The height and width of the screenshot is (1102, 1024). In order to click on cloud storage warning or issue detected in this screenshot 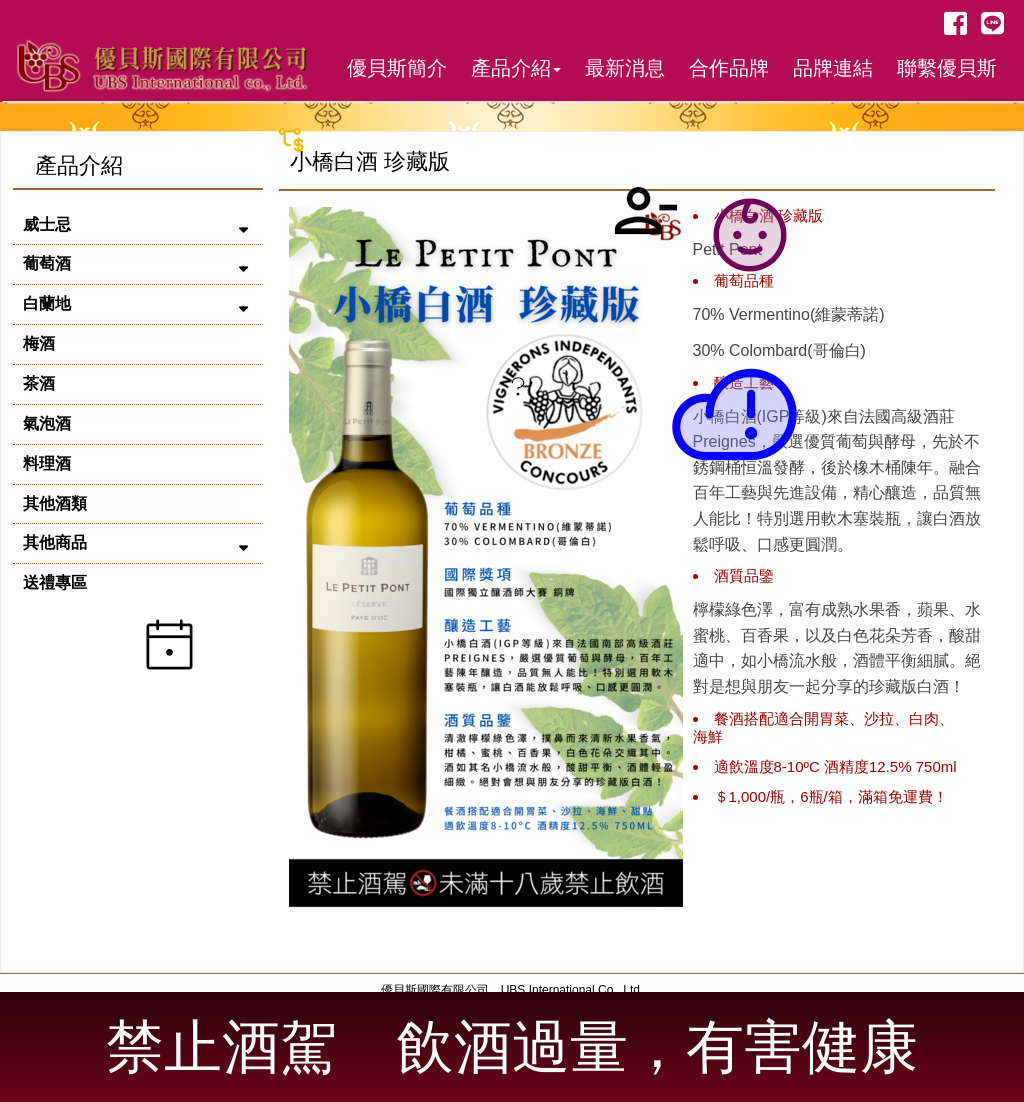, I will do `click(734, 414)`.